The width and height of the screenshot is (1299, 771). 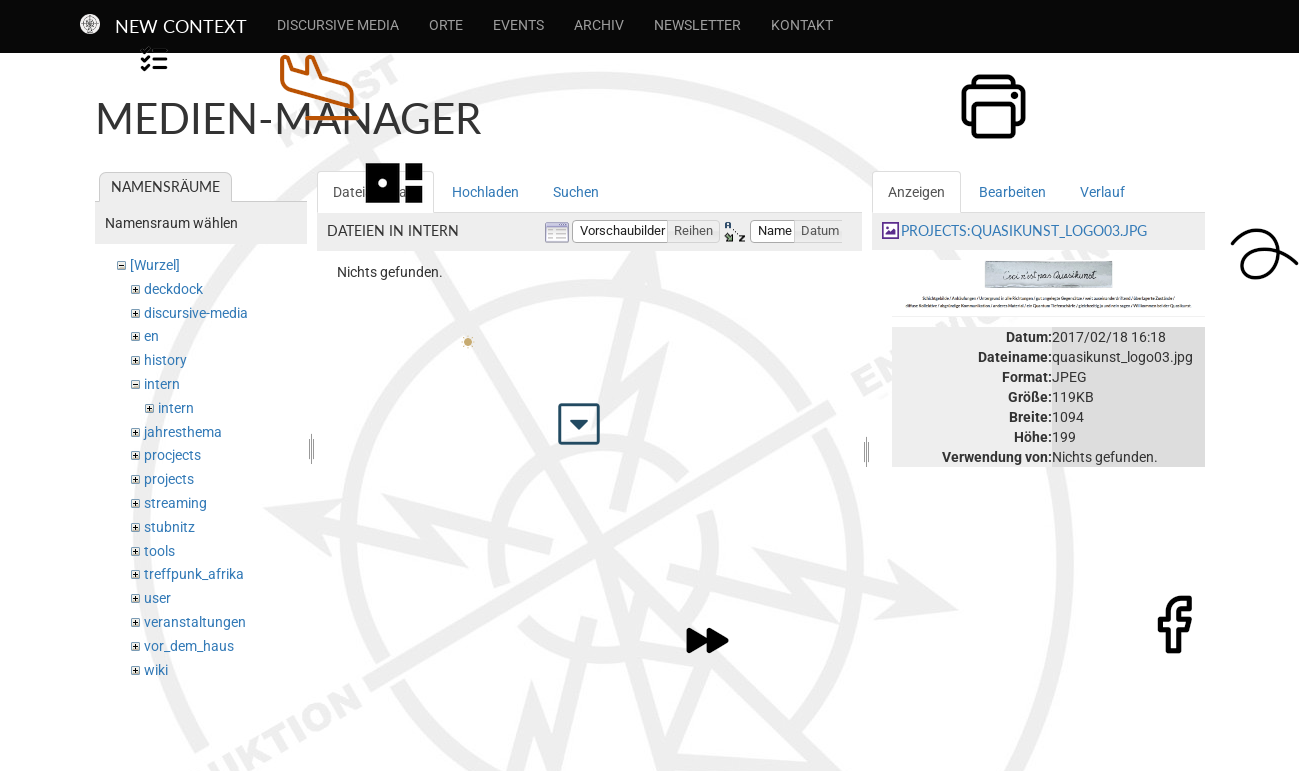 What do you see at coordinates (1173, 624) in the screenshot?
I see `open Facebook app` at bounding box center [1173, 624].